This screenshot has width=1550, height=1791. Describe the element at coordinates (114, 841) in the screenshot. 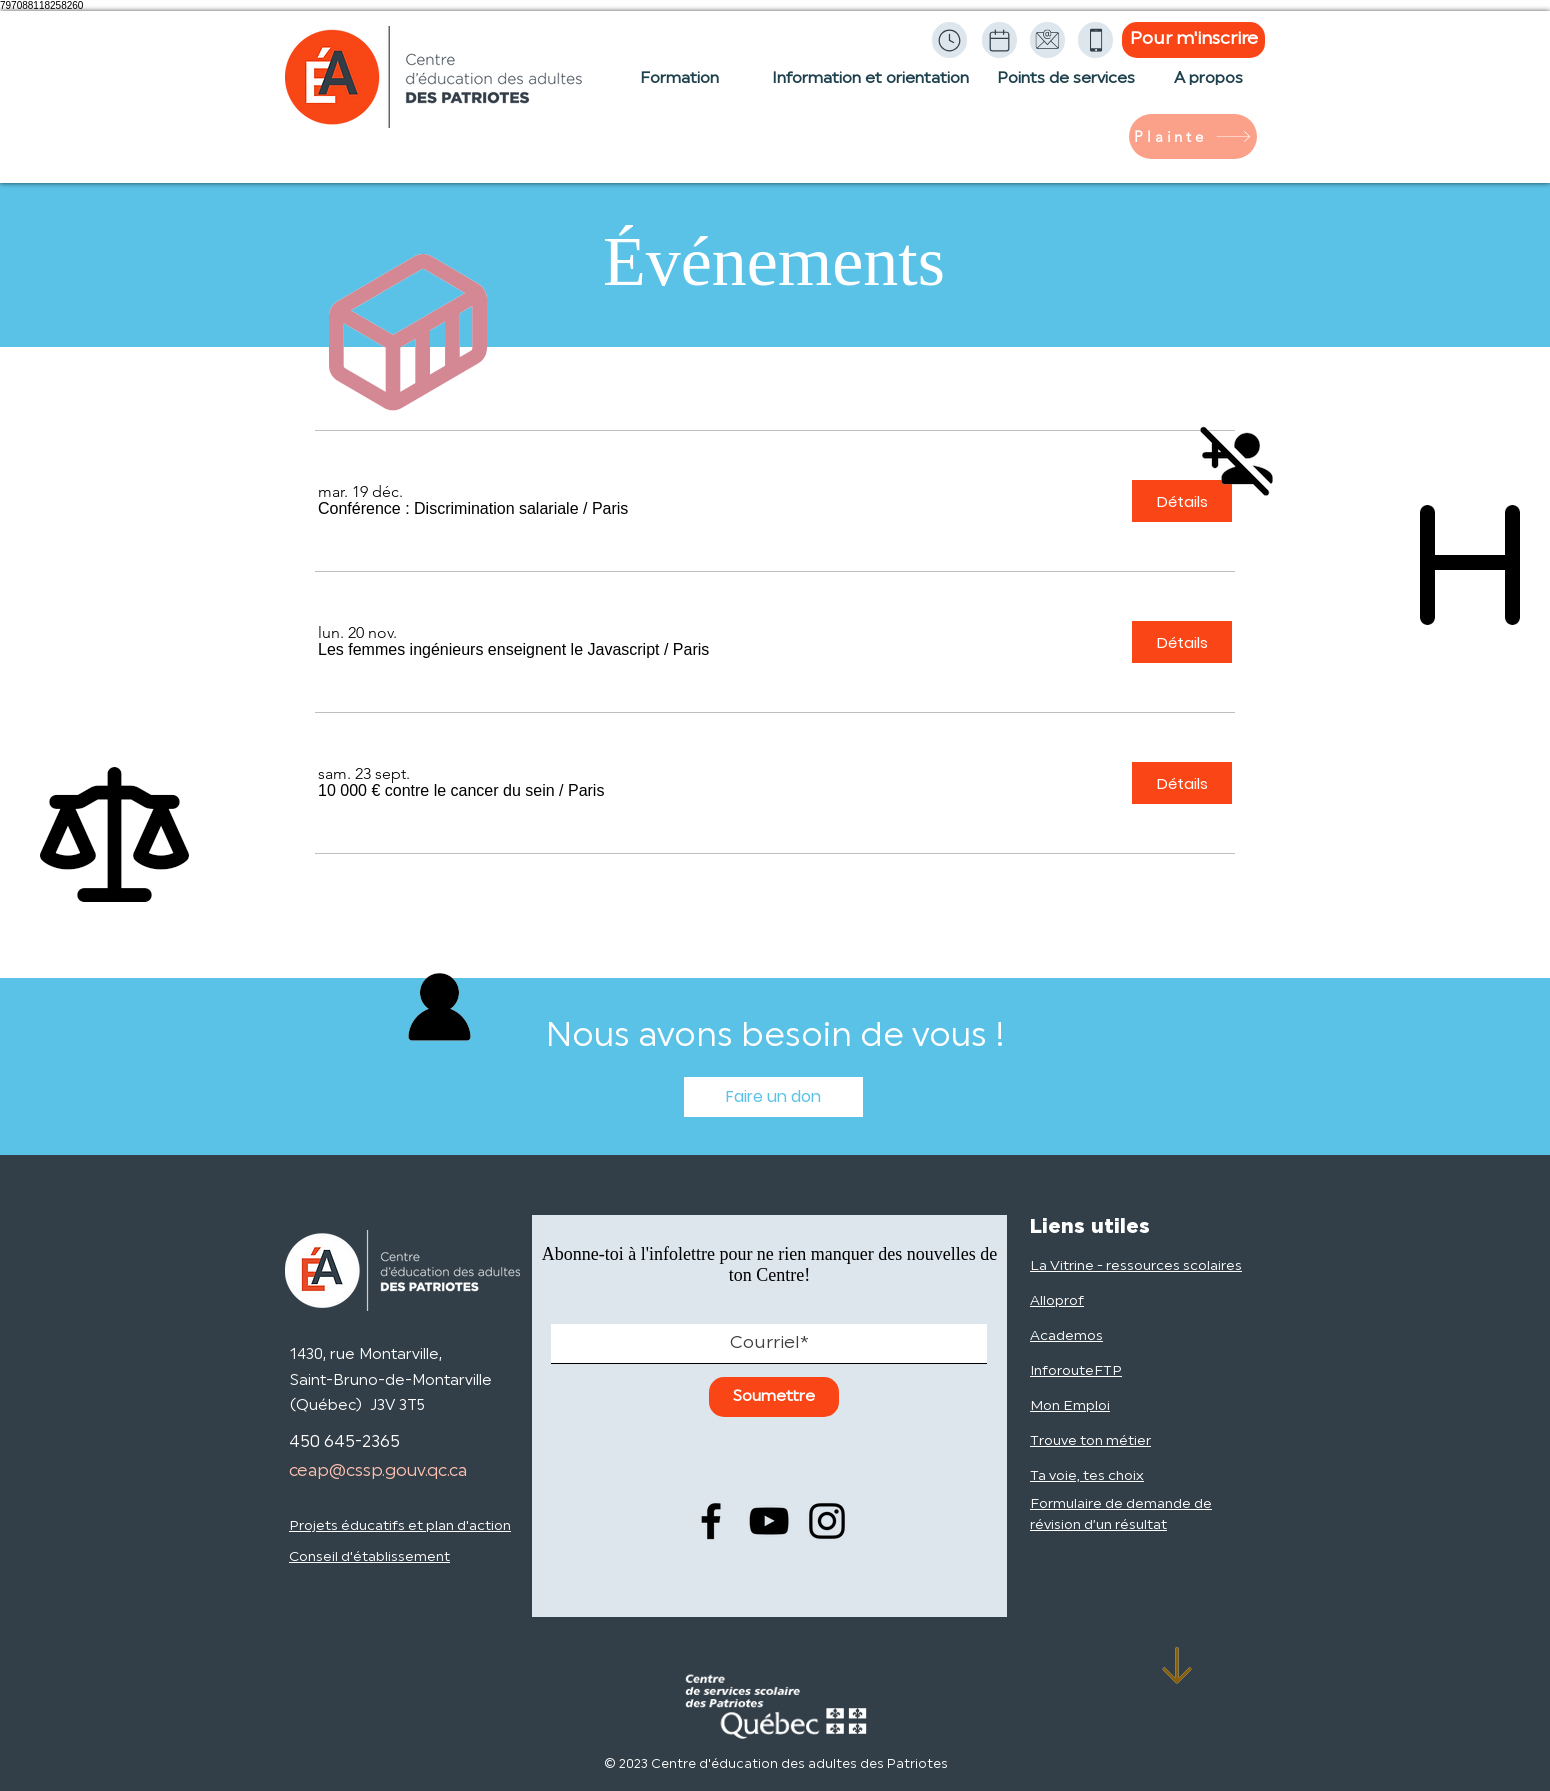

I see `view license or legal information` at that location.